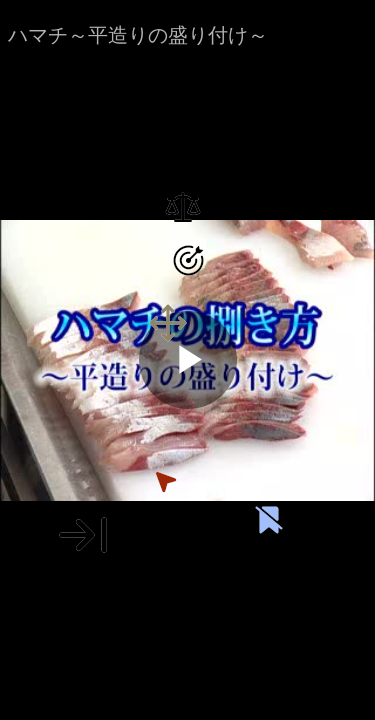 The width and height of the screenshot is (375, 720). What do you see at coordinates (269, 520) in the screenshot?
I see `remove from bookmarks` at bounding box center [269, 520].